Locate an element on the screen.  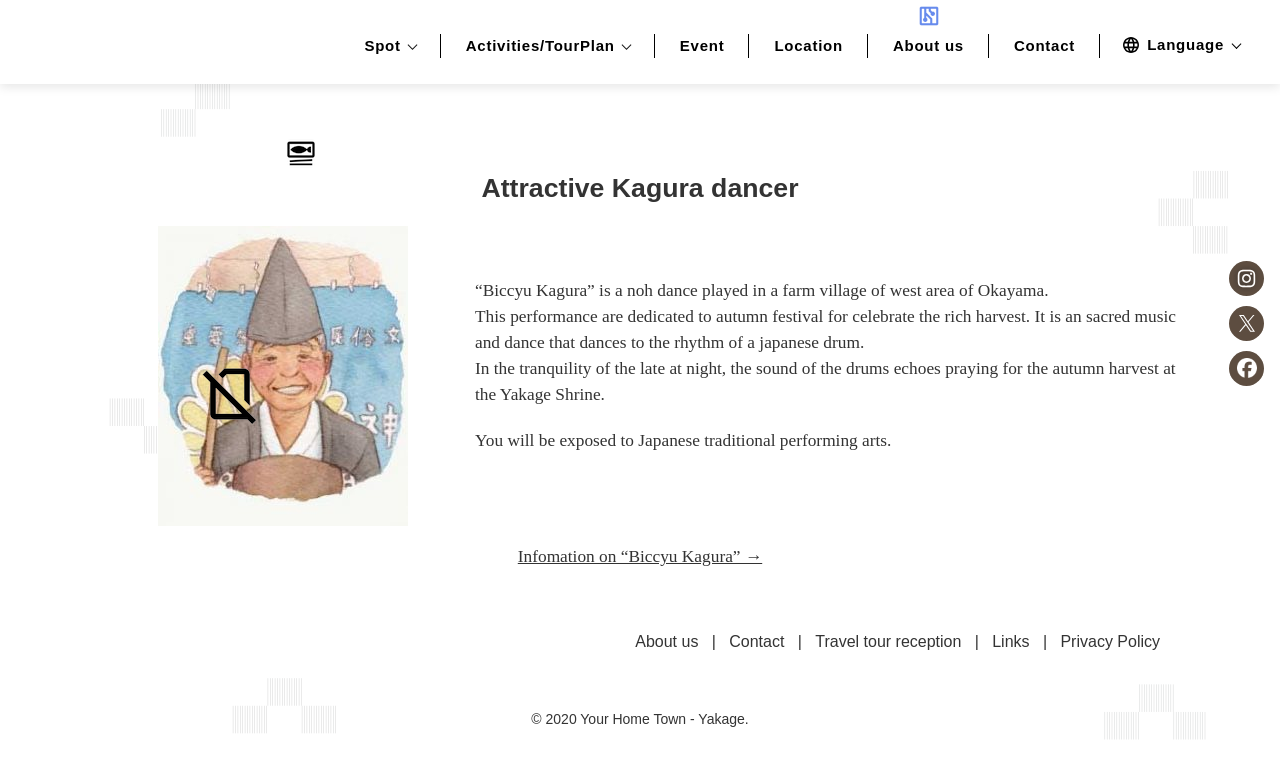
no sim card detected is located at coordinates (230, 394).